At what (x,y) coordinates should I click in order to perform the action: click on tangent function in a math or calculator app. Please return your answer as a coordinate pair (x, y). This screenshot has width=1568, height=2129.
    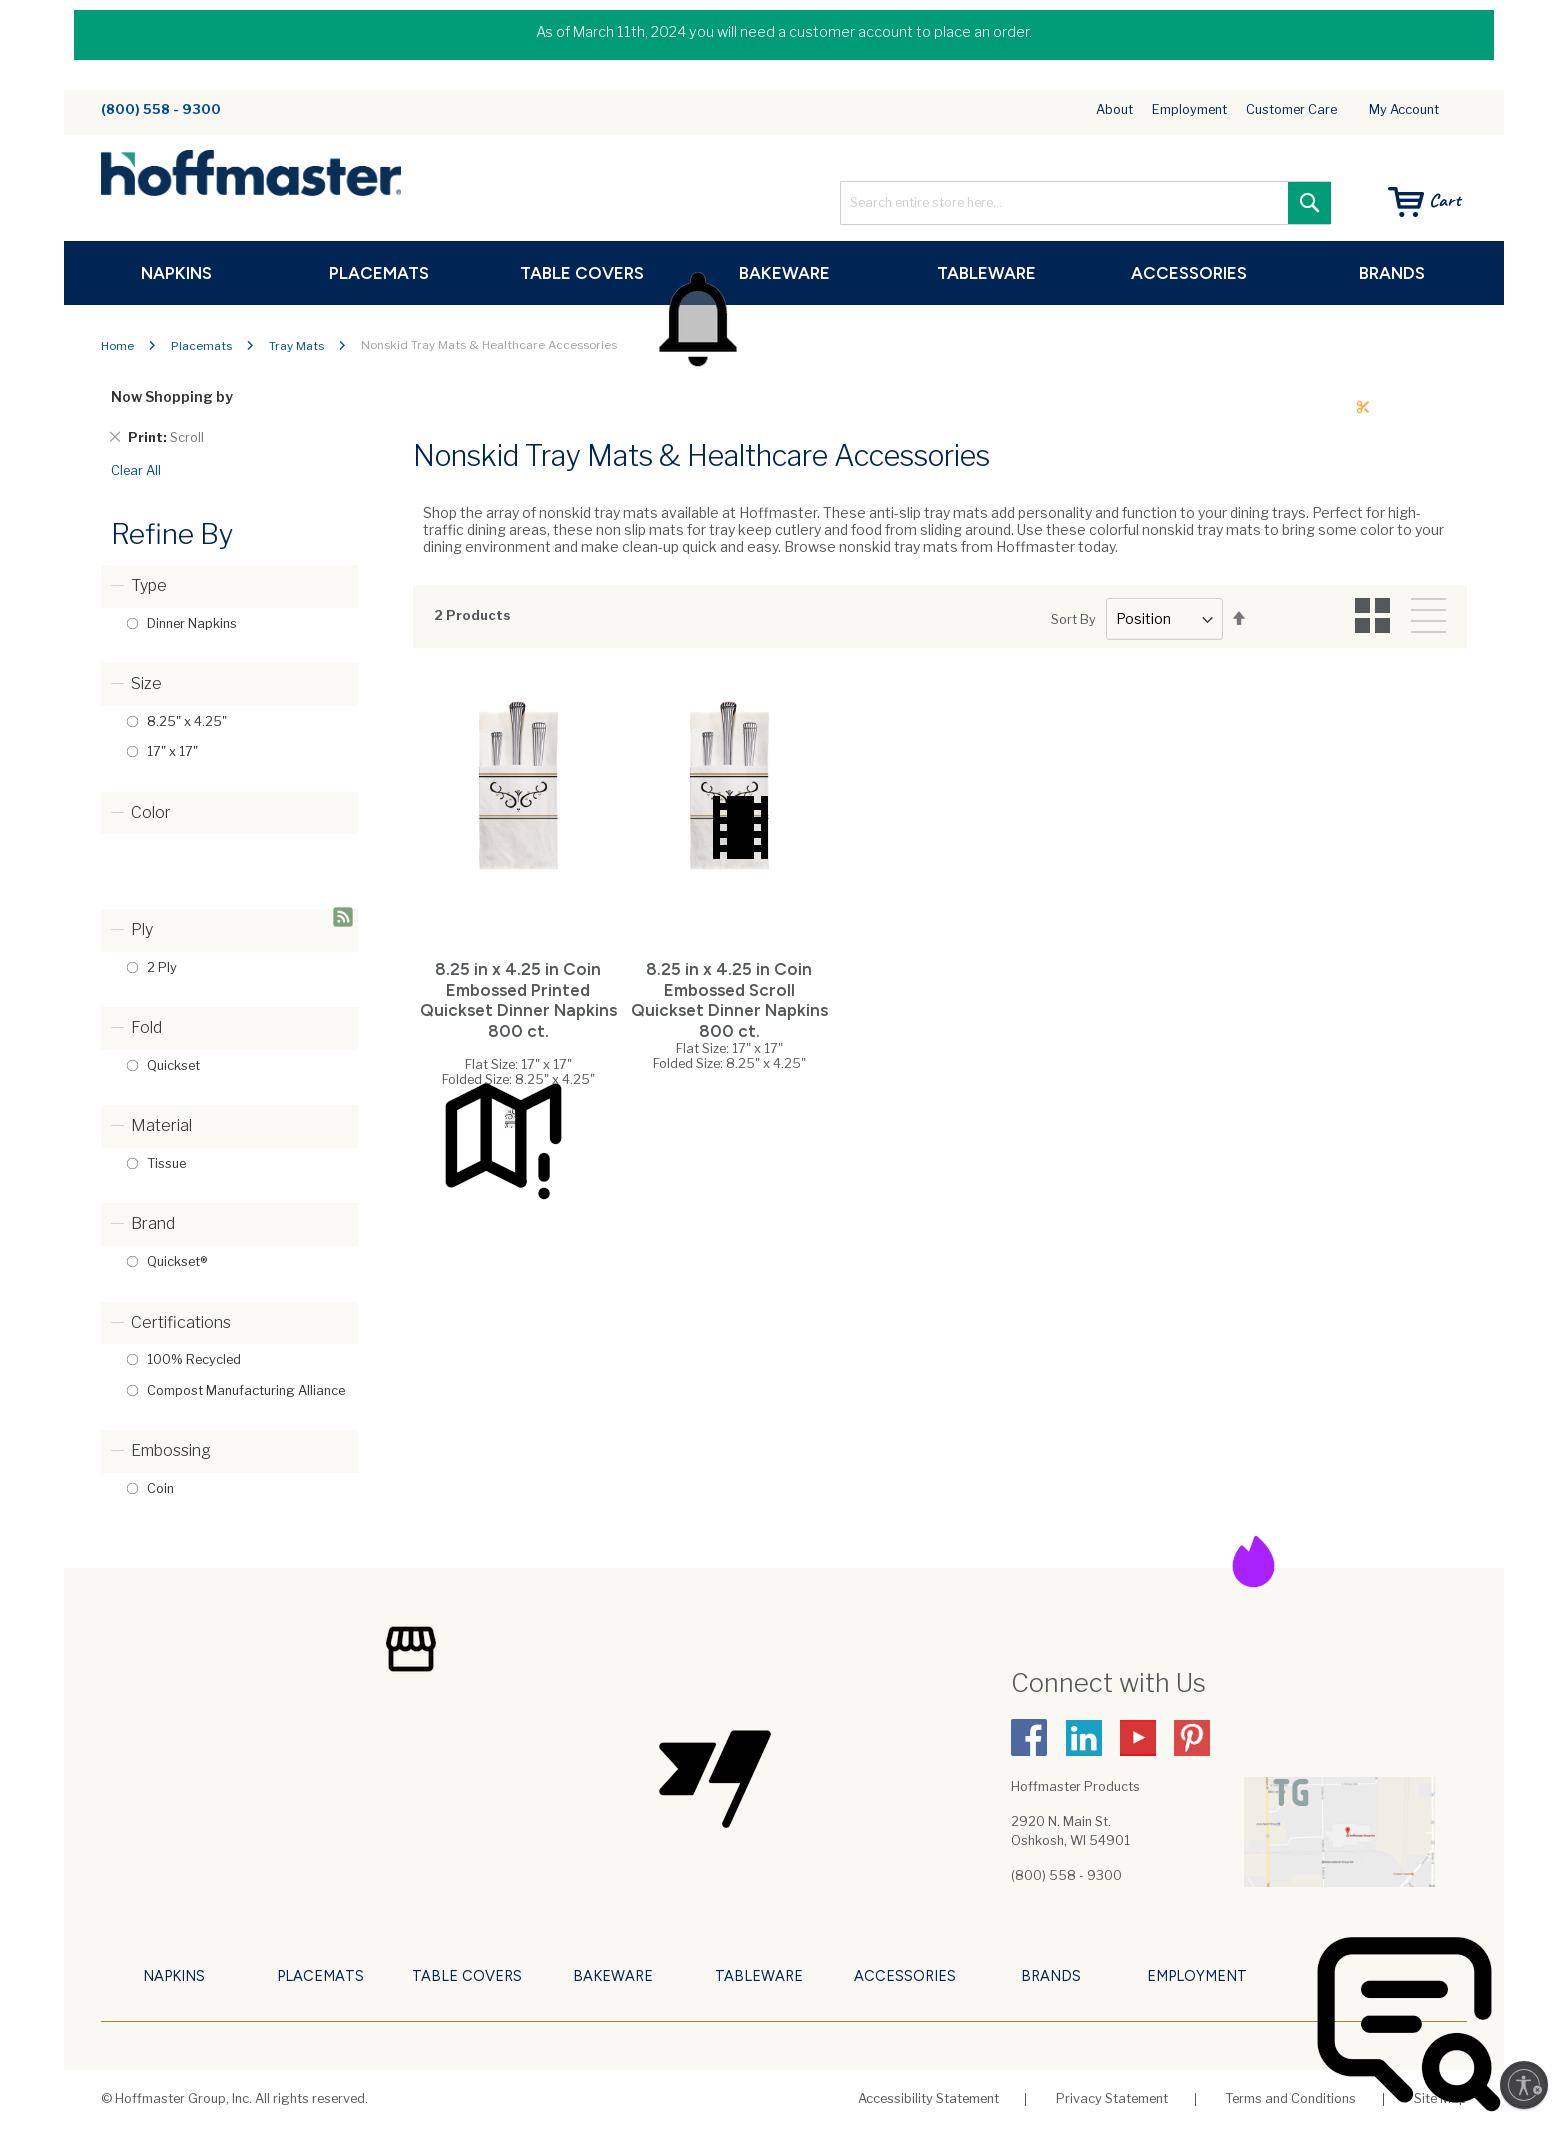
    Looking at the image, I should click on (1289, 1792).